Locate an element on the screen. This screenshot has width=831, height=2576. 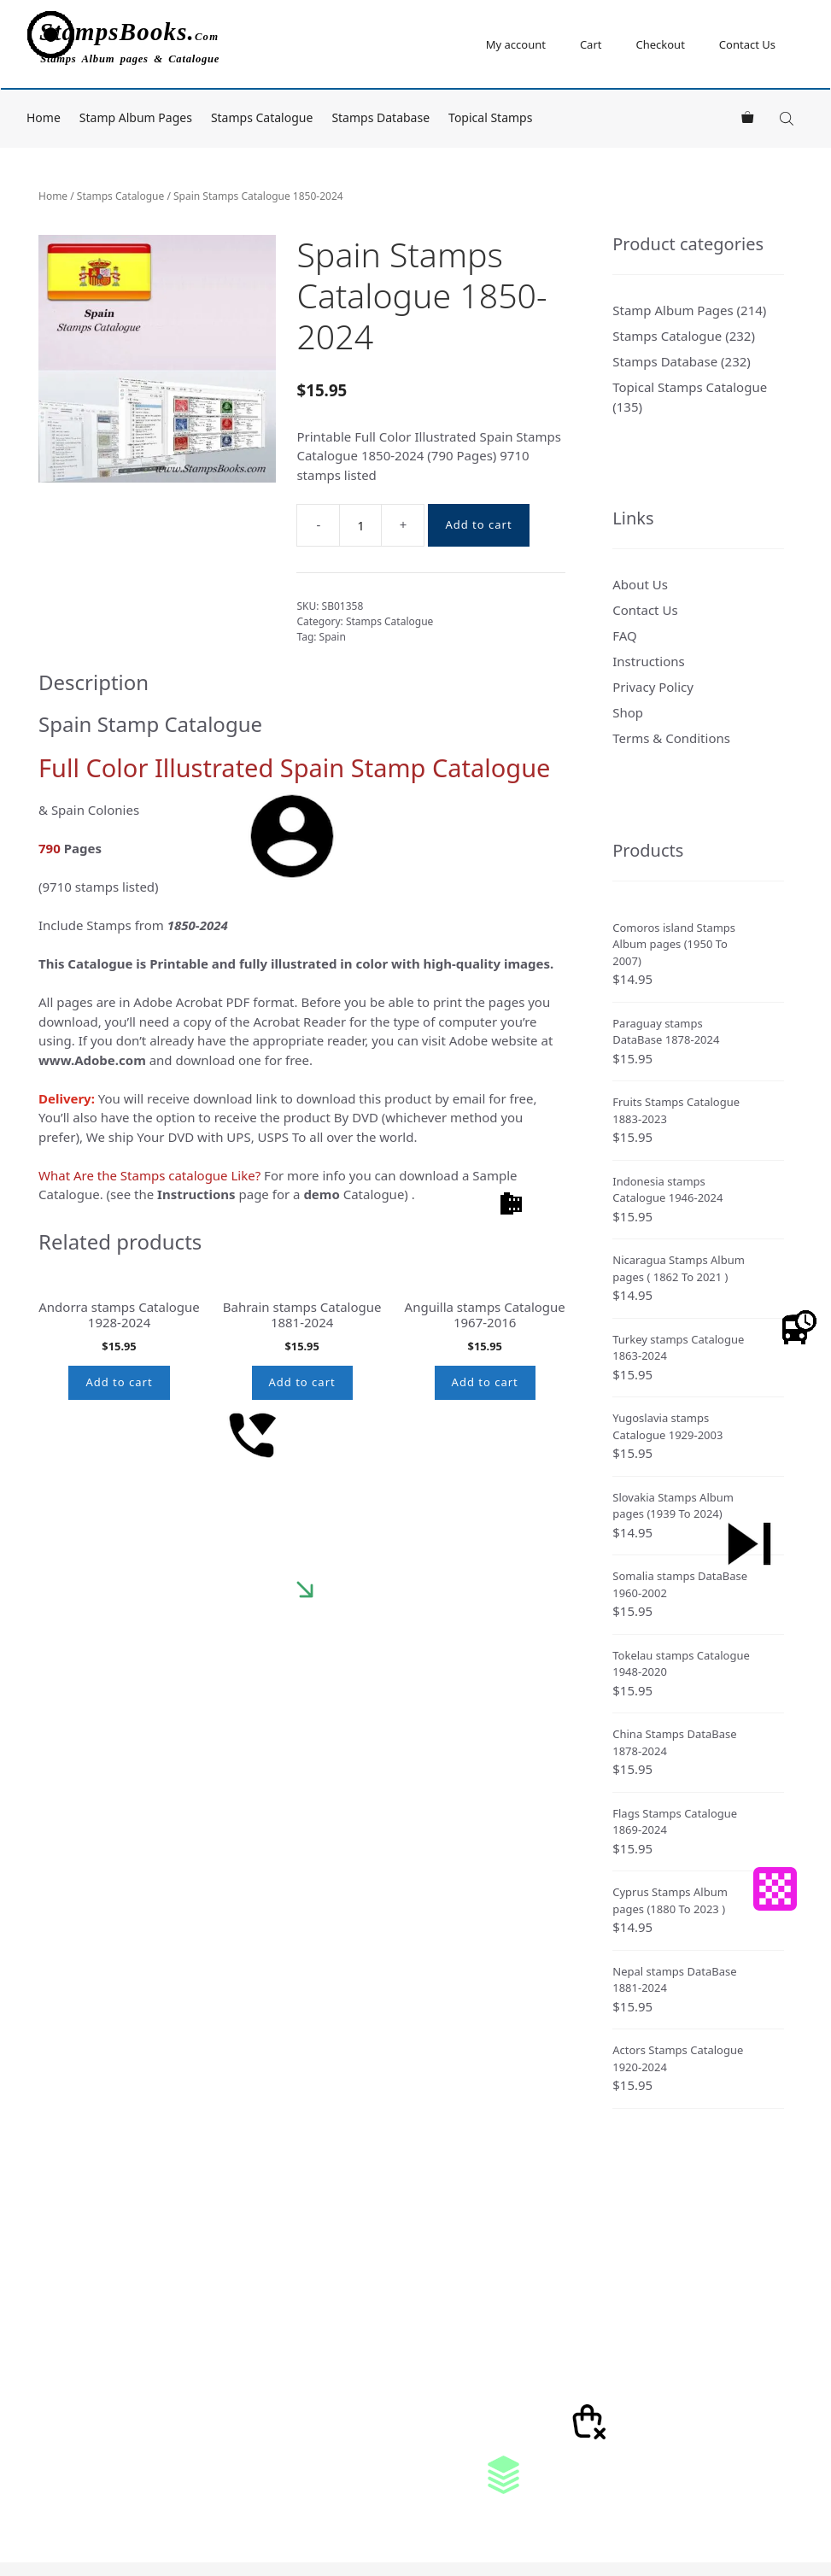
remove item from shopping bag is located at coordinates (587, 2421).